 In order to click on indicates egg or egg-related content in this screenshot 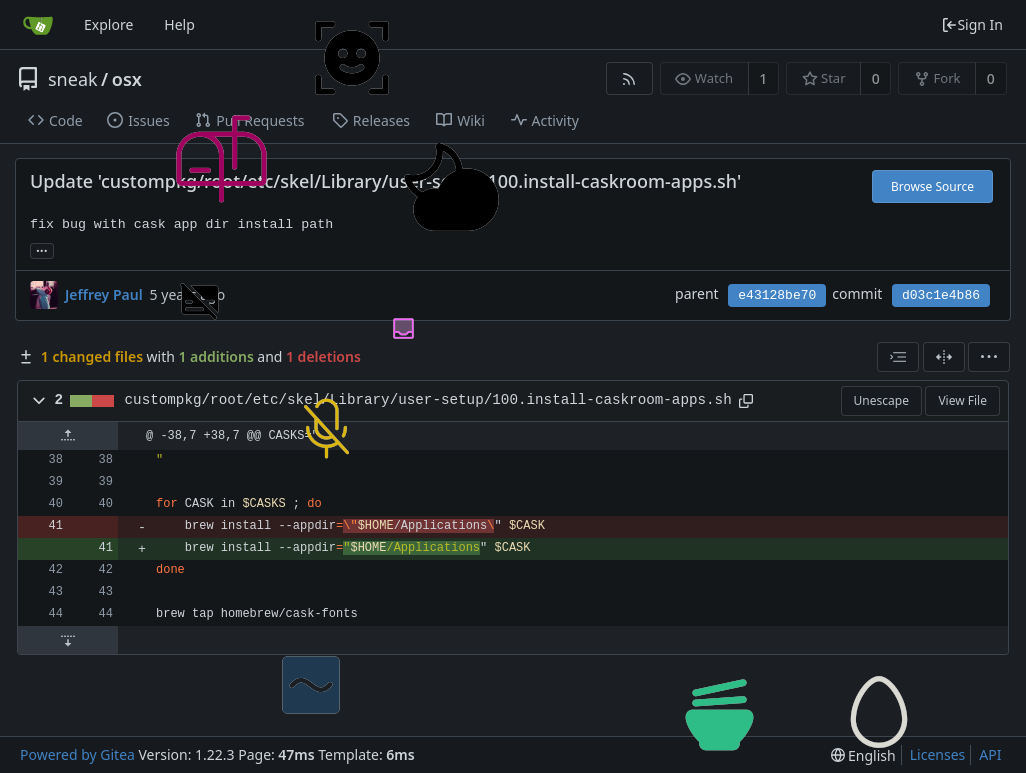, I will do `click(879, 712)`.